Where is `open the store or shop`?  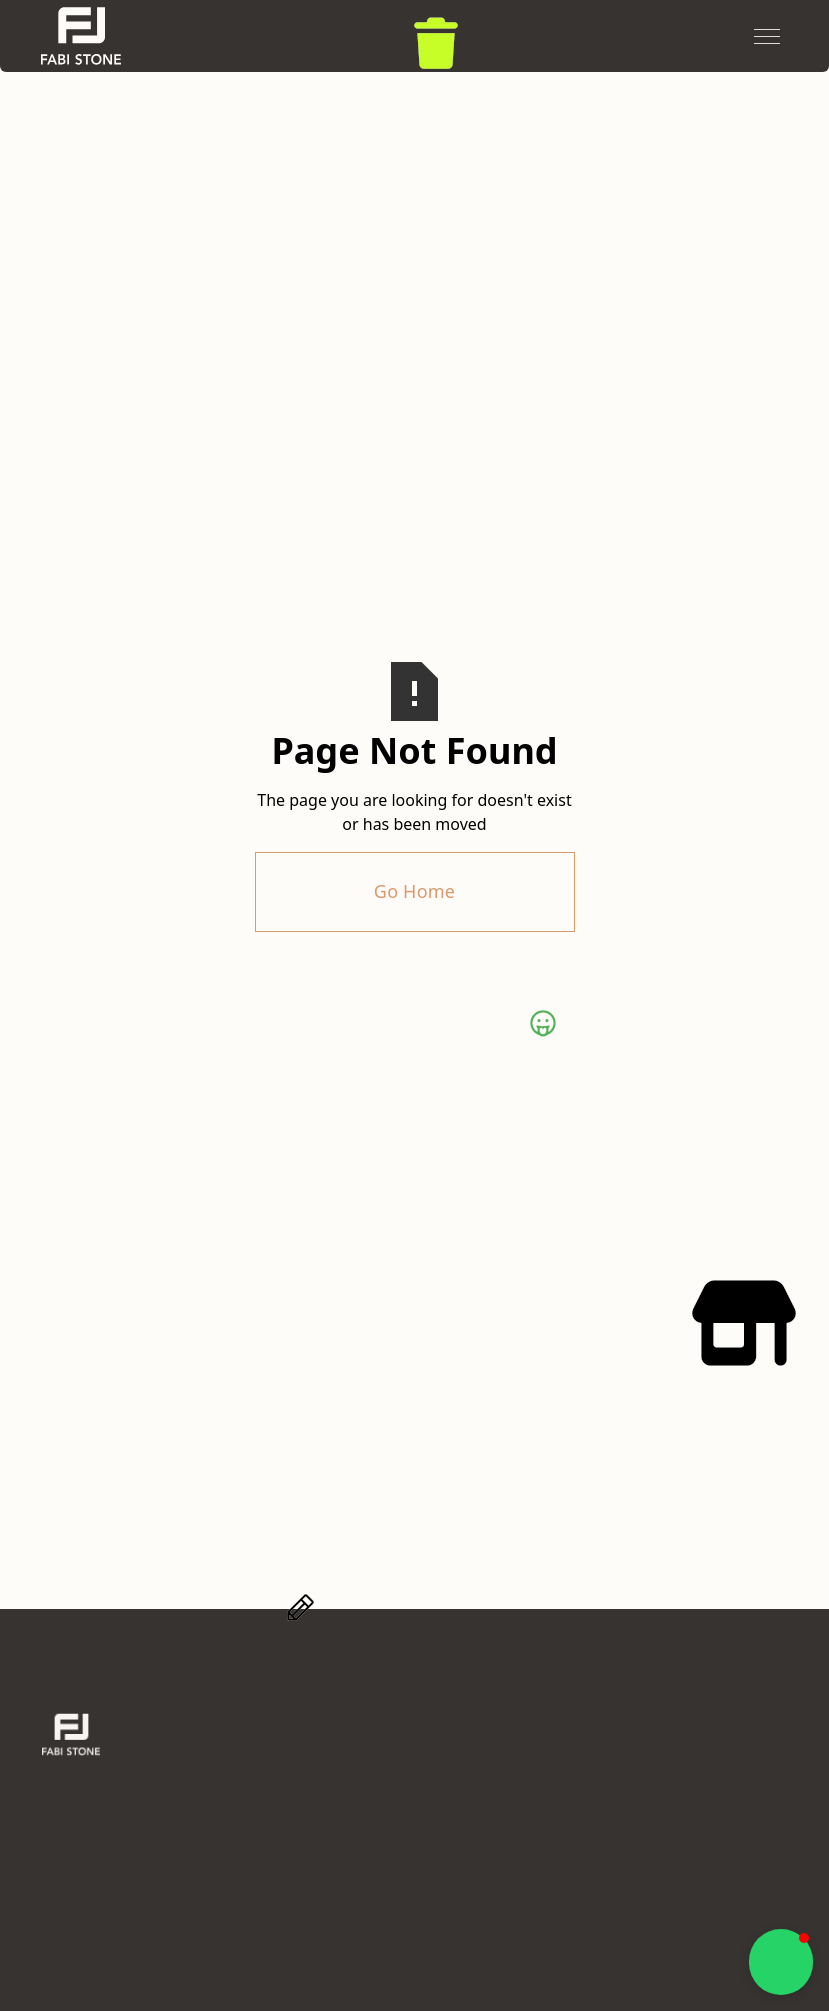
open the store or shop is located at coordinates (744, 1323).